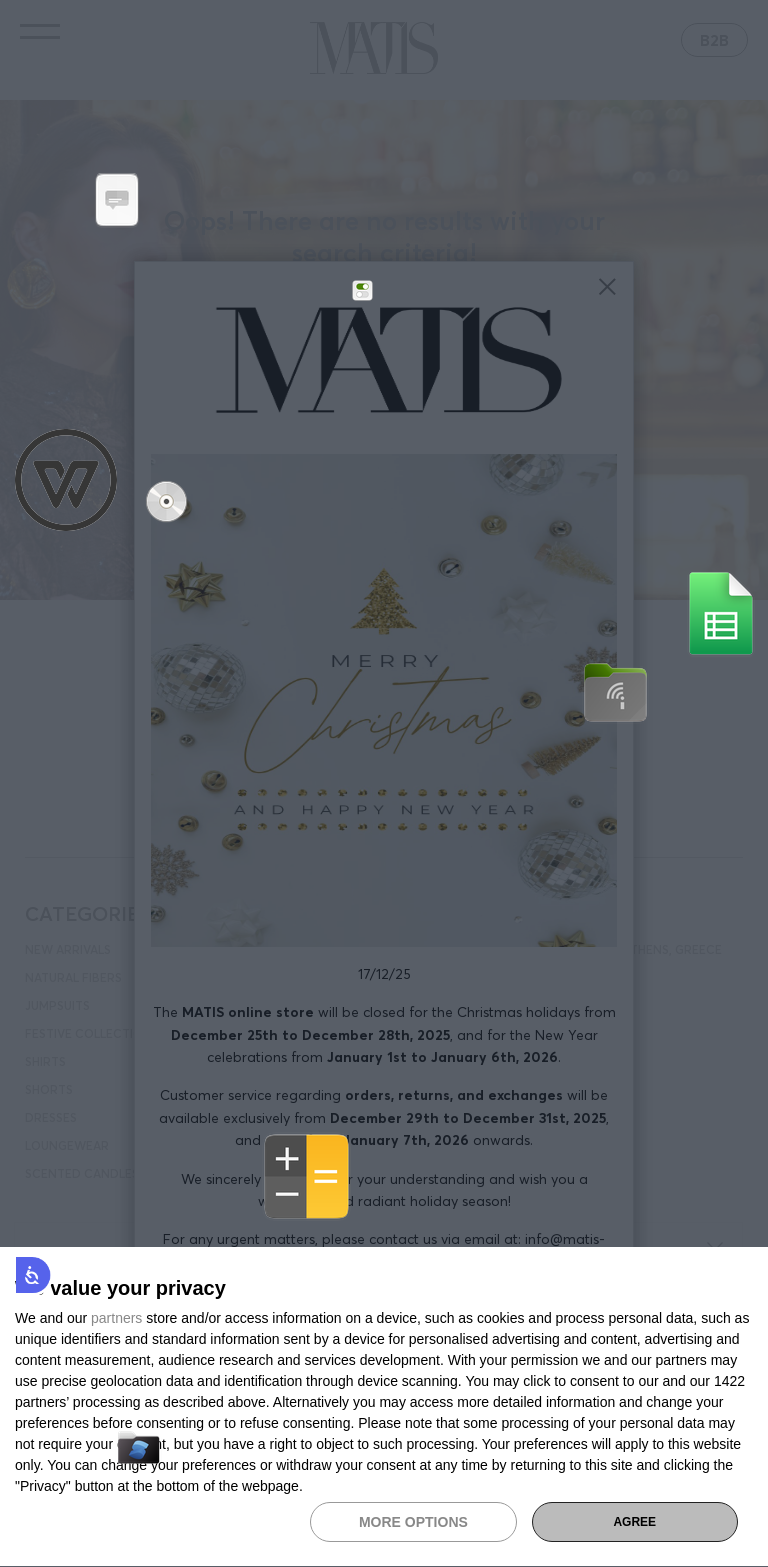 The height and width of the screenshot is (1567, 768). I want to click on open insync cloud sync folder, so click(615, 692).